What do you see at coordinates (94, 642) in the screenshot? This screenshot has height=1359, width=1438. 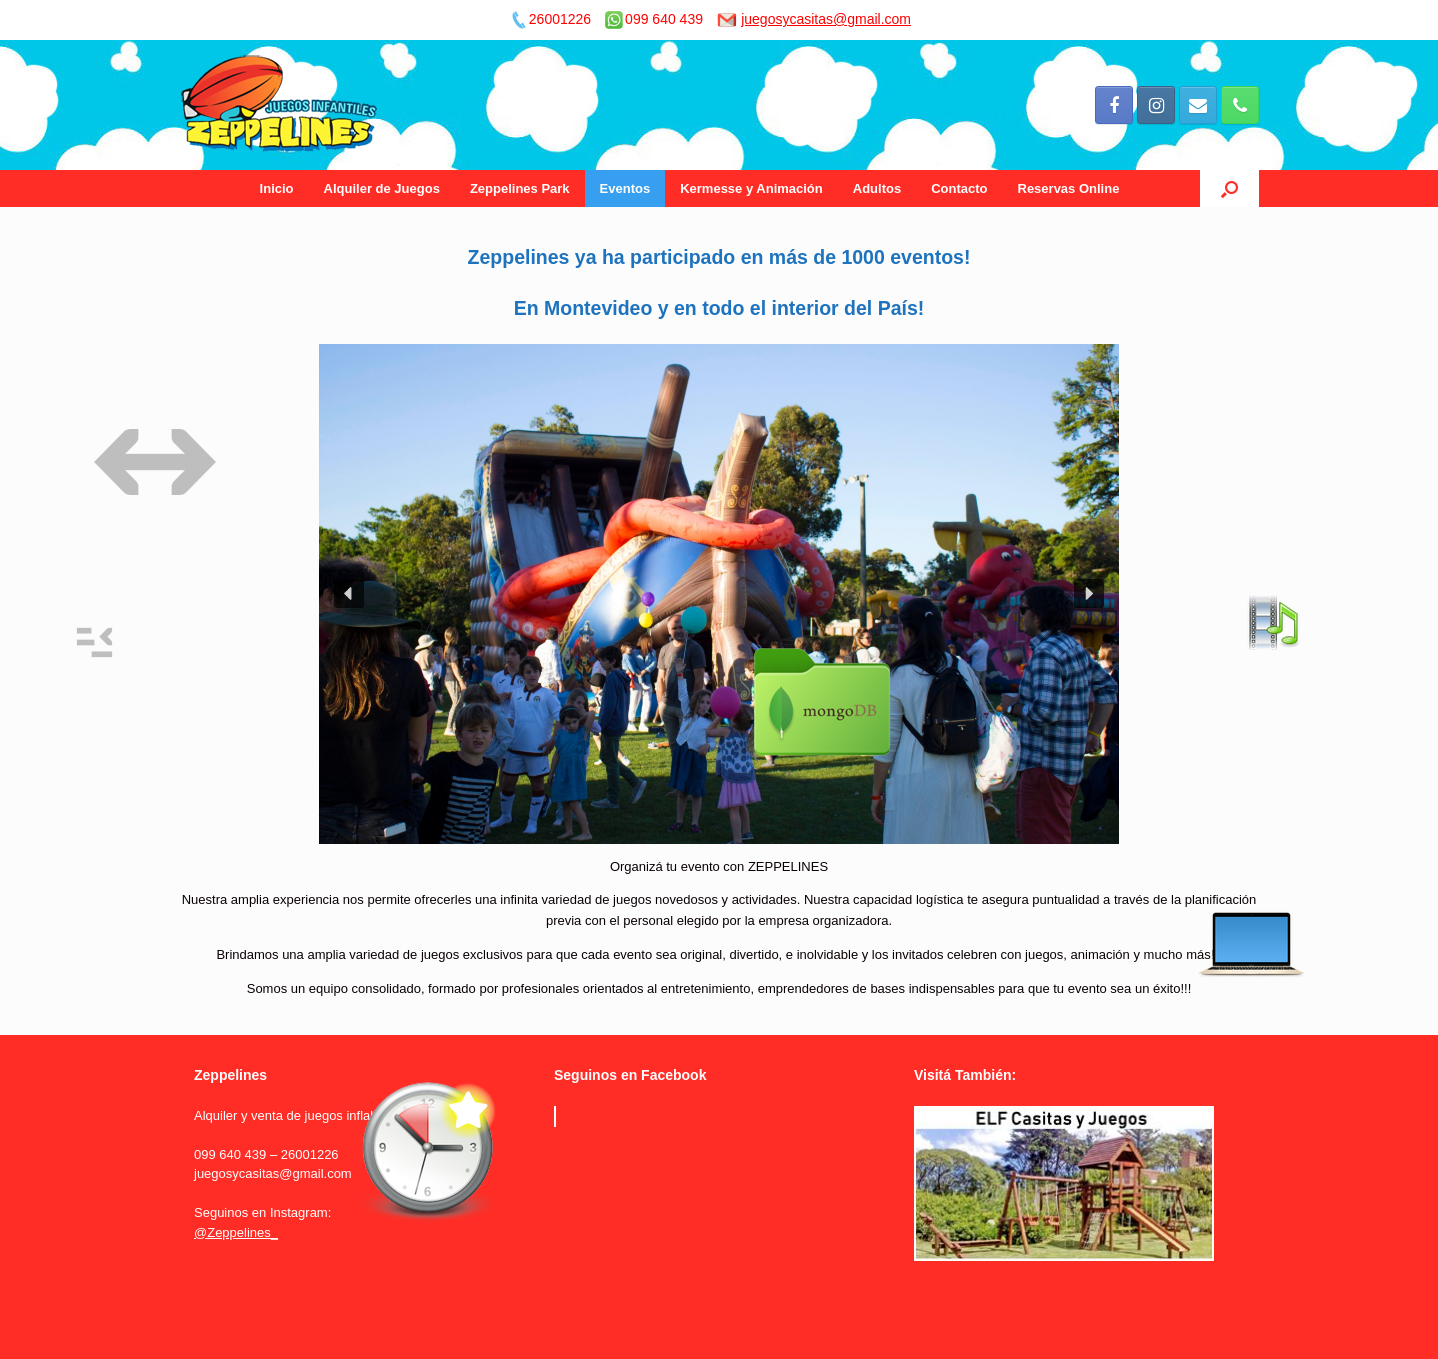 I see `increase text indentation (right-to-left layout)` at bounding box center [94, 642].